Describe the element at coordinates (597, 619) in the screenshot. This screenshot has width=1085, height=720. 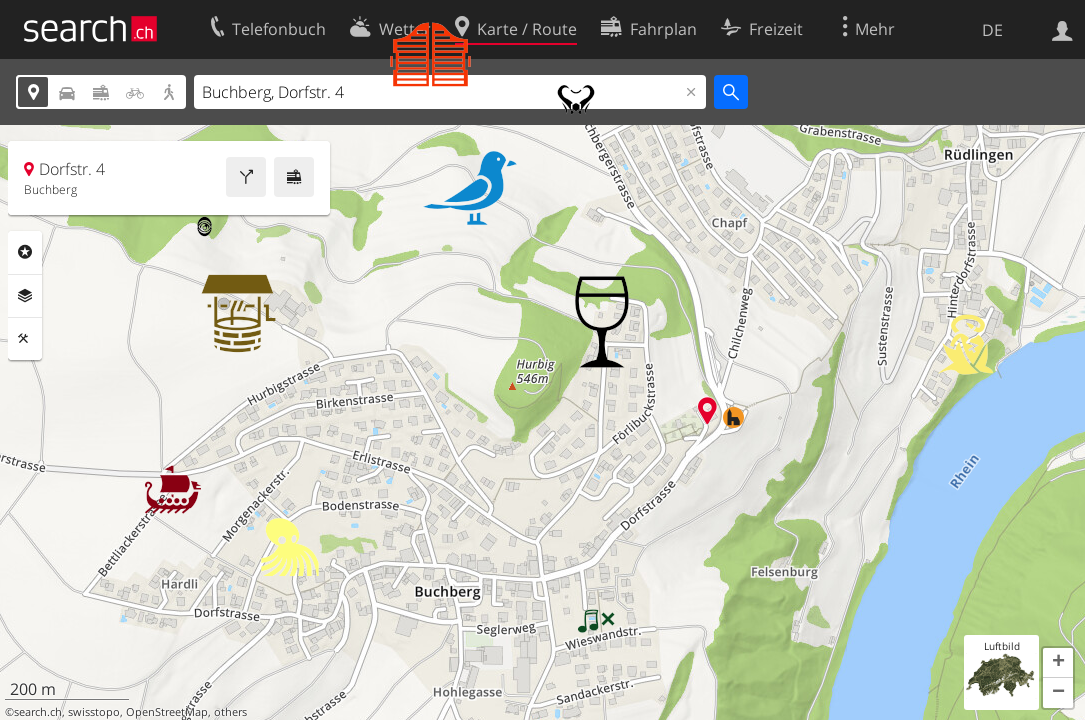
I see `mute music or audio` at that location.